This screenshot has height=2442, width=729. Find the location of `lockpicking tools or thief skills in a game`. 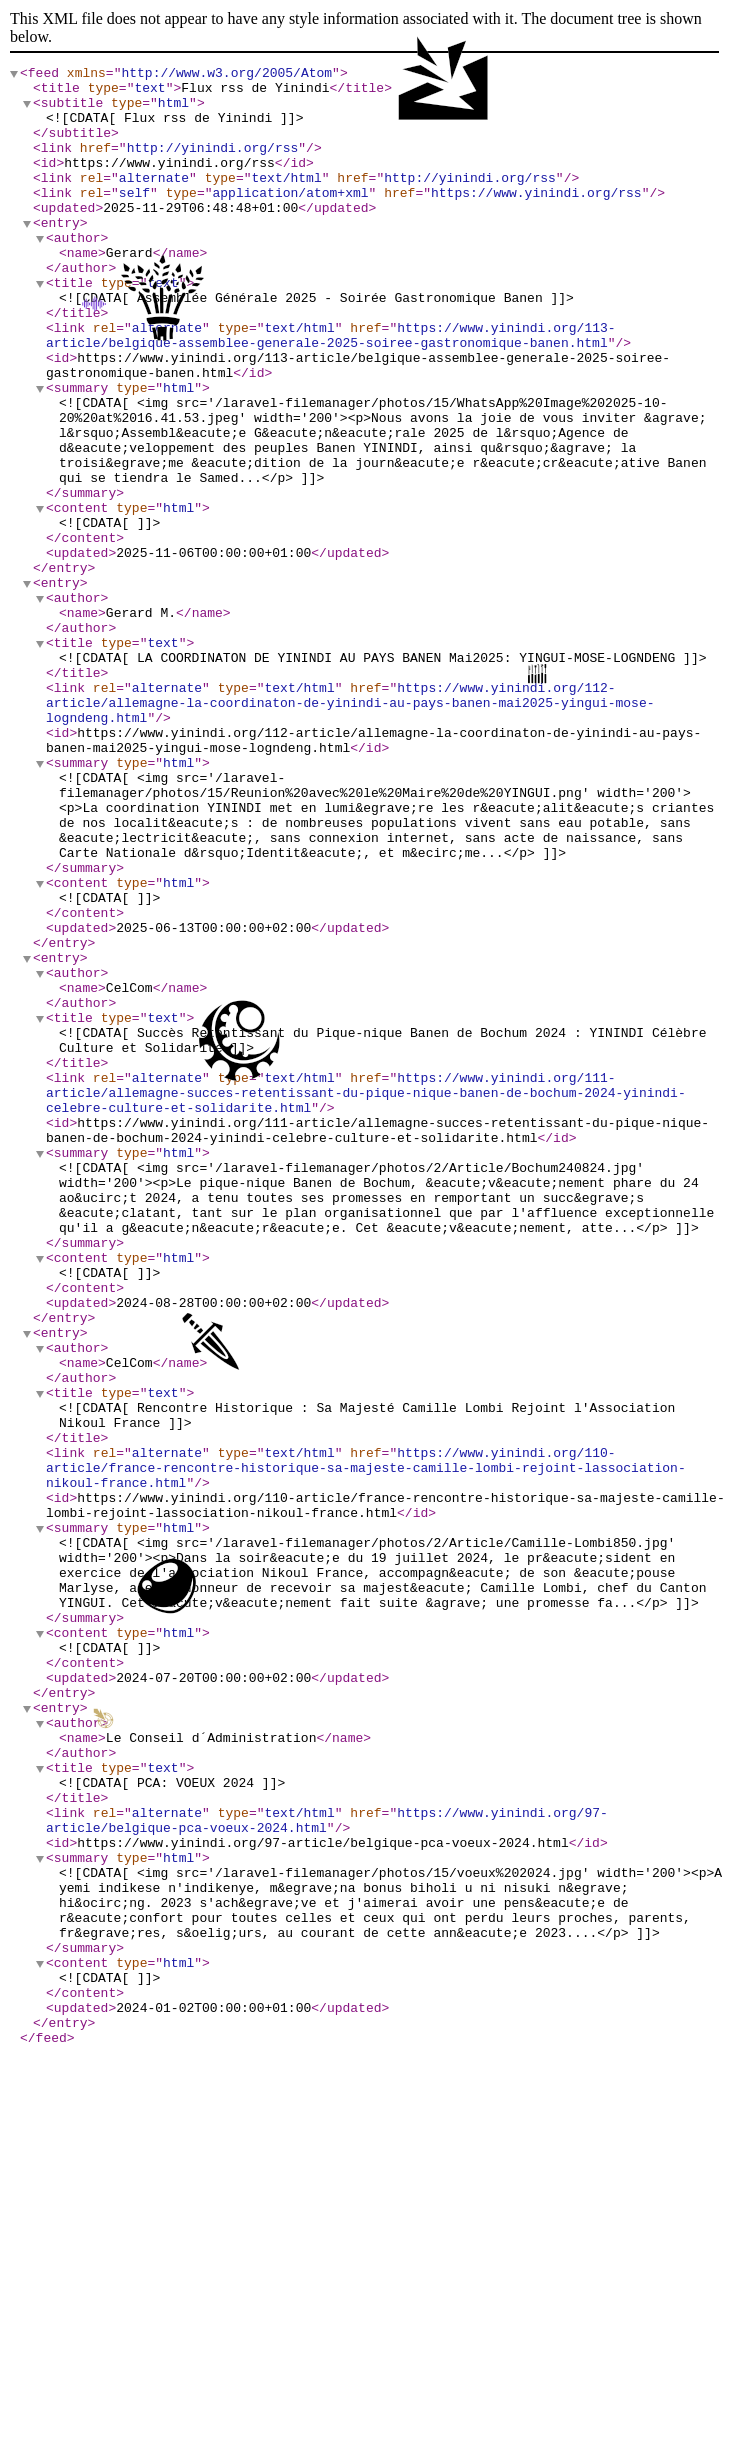

lockpicking tools or thief skills in a game is located at coordinates (537, 673).